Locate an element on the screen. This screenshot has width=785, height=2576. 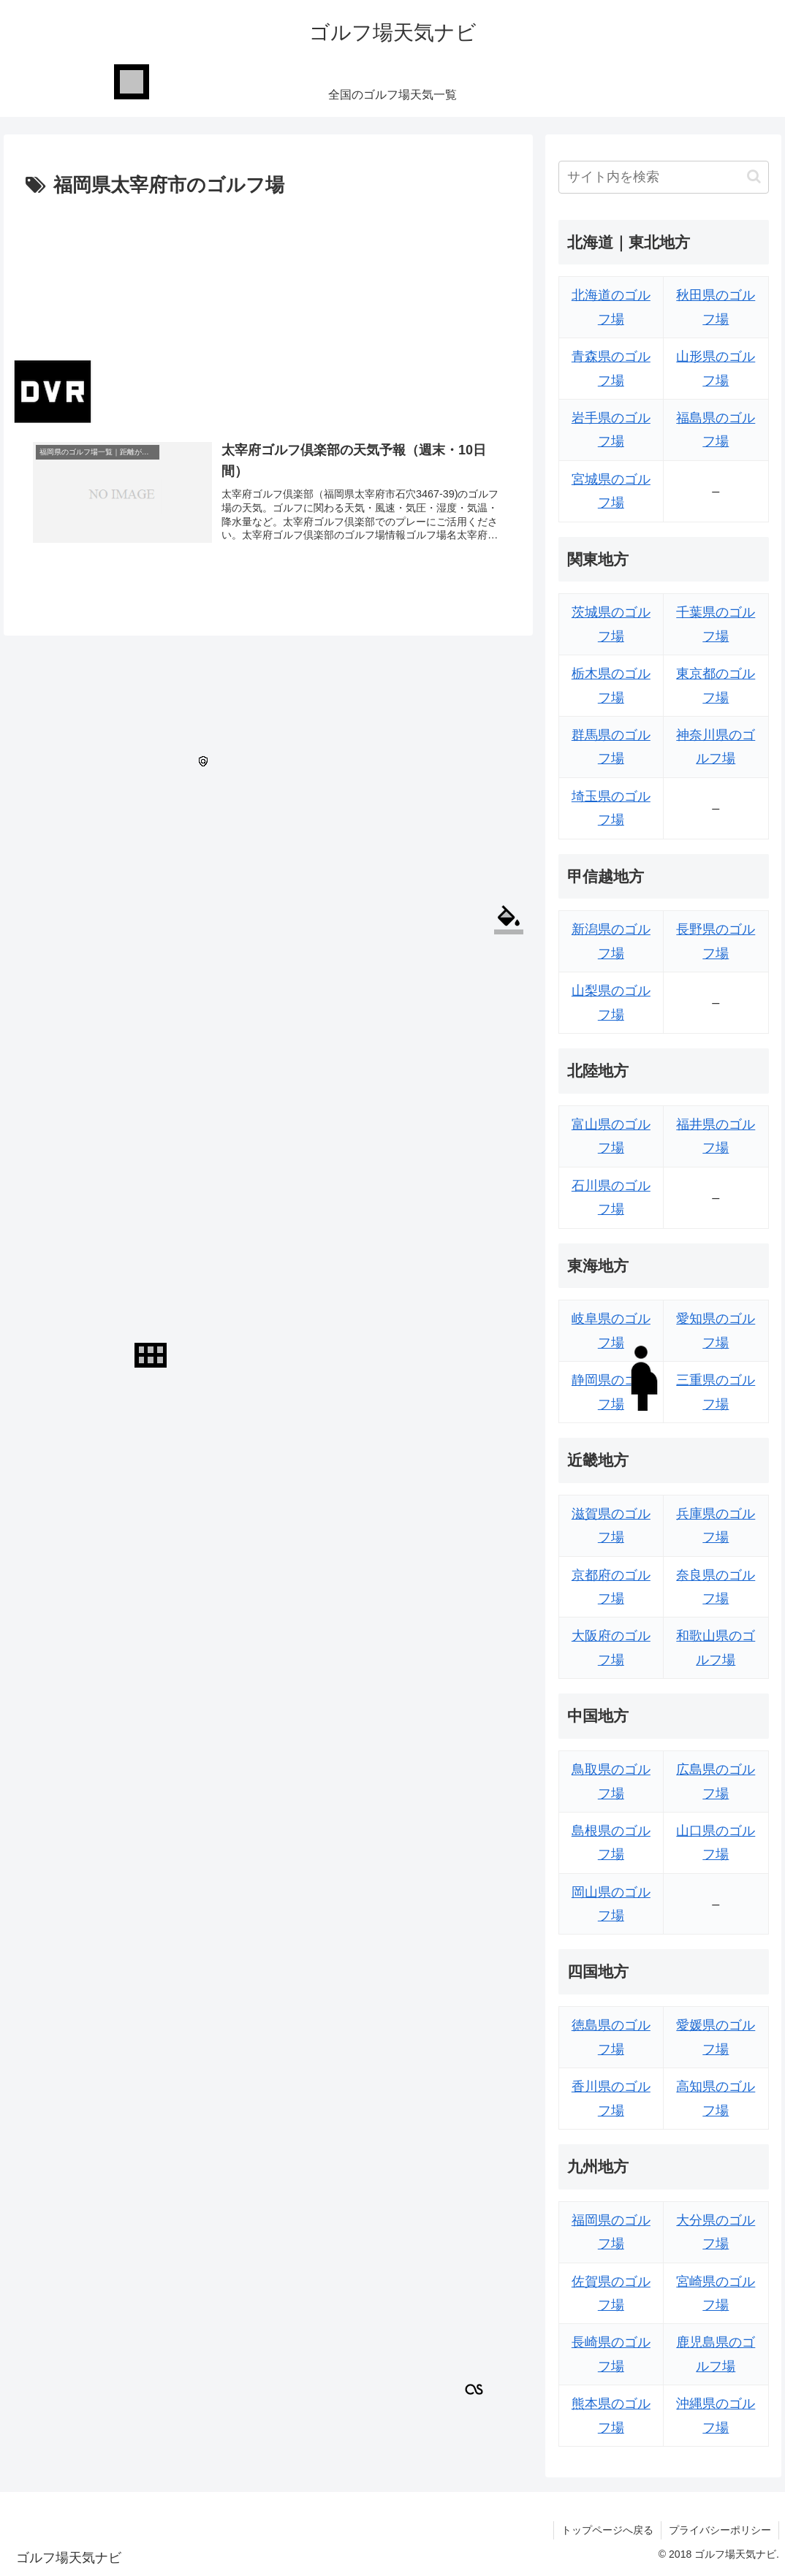
fill selected area with color is located at coordinates (509, 920).